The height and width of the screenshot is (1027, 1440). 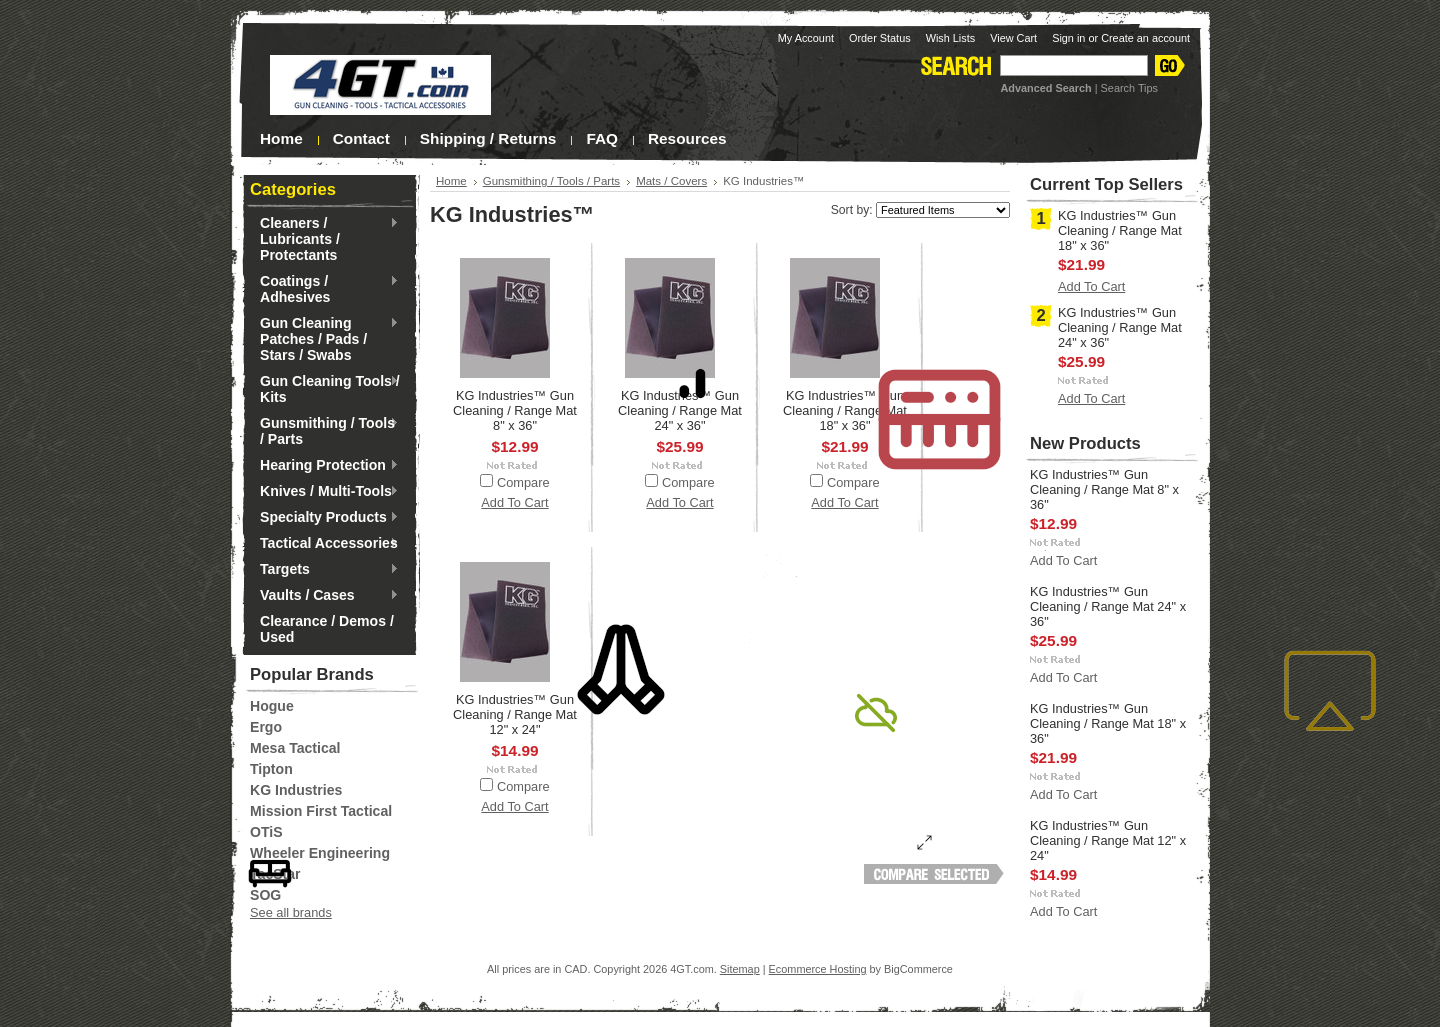 I want to click on cloud sync or storage is unavailable, so click(x=876, y=713).